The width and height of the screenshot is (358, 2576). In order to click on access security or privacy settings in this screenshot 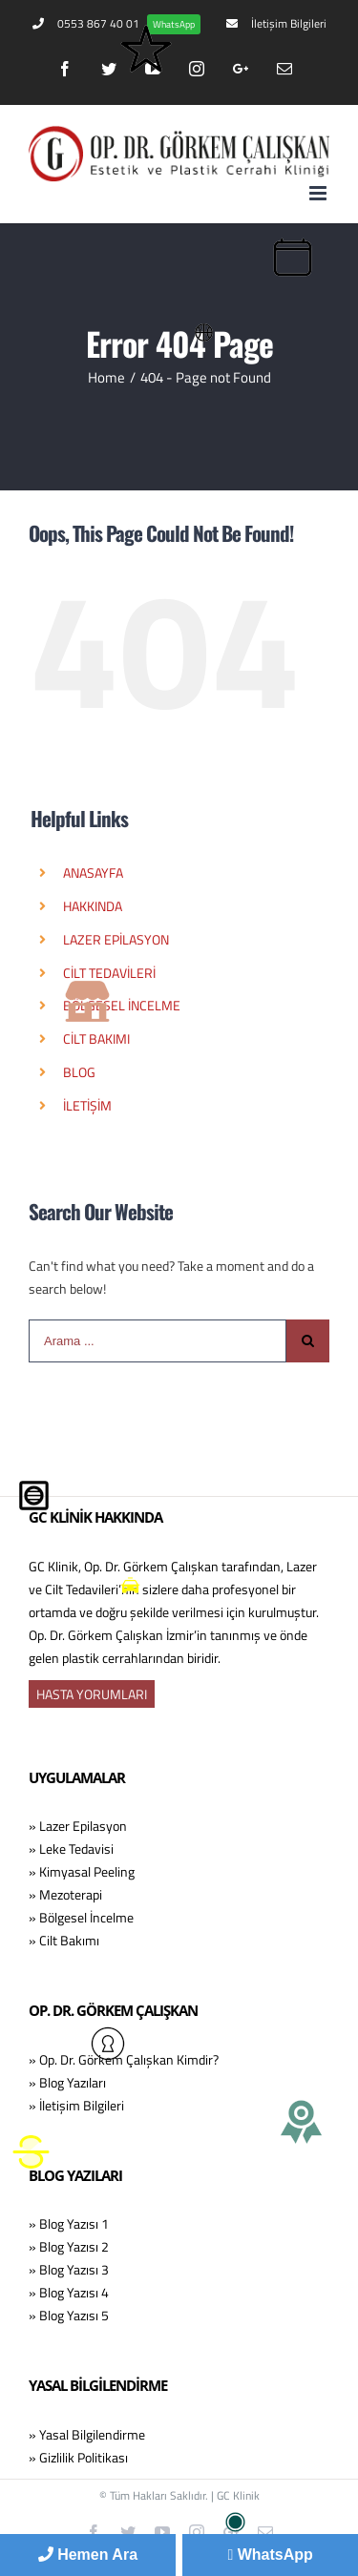, I will do `click(108, 2044)`.